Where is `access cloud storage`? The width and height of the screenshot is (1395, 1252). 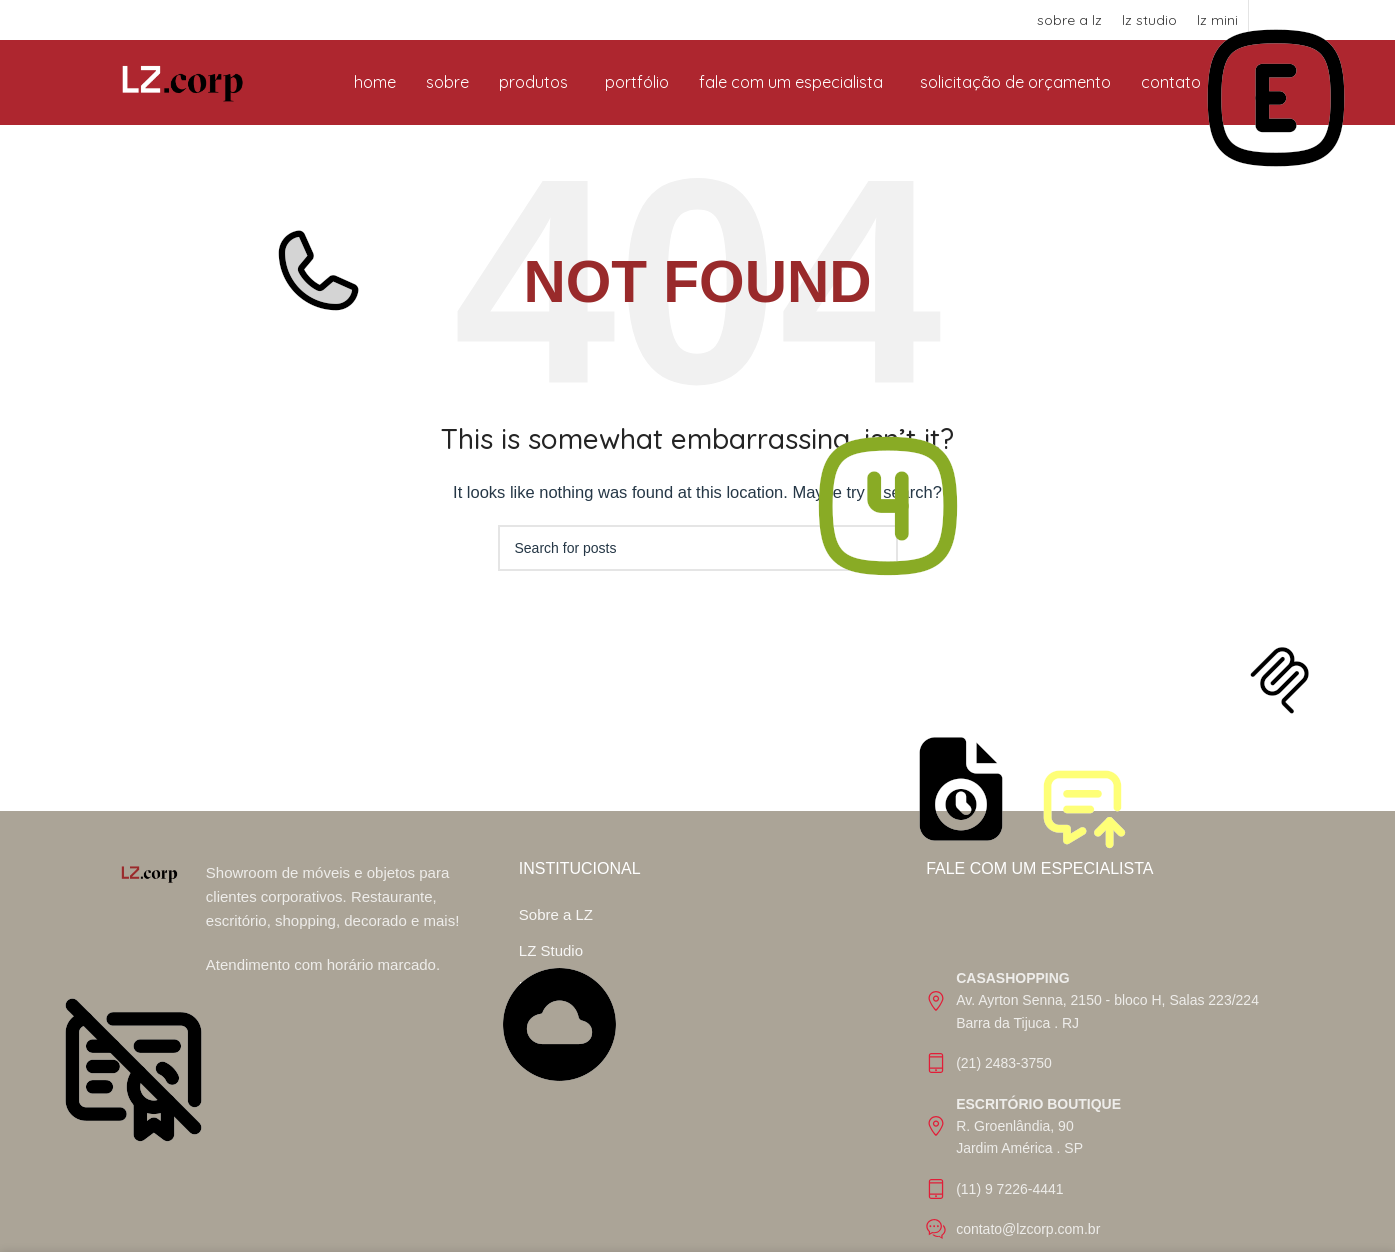
access cloud storage is located at coordinates (559, 1024).